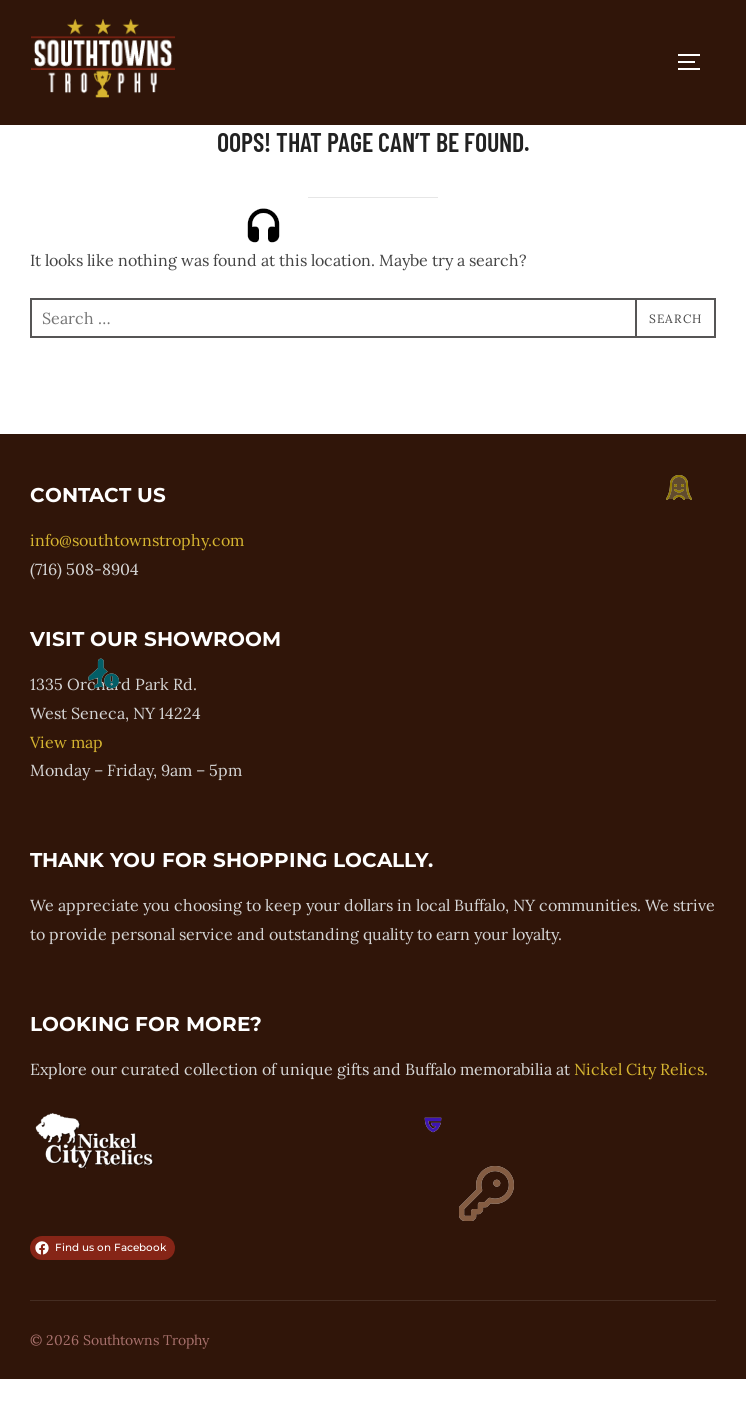 Image resolution: width=746 pixels, height=1424 pixels. What do you see at coordinates (102, 673) in the screenshot?
I see `flight alert or travel warning notification` at bounding box center [102, 673].